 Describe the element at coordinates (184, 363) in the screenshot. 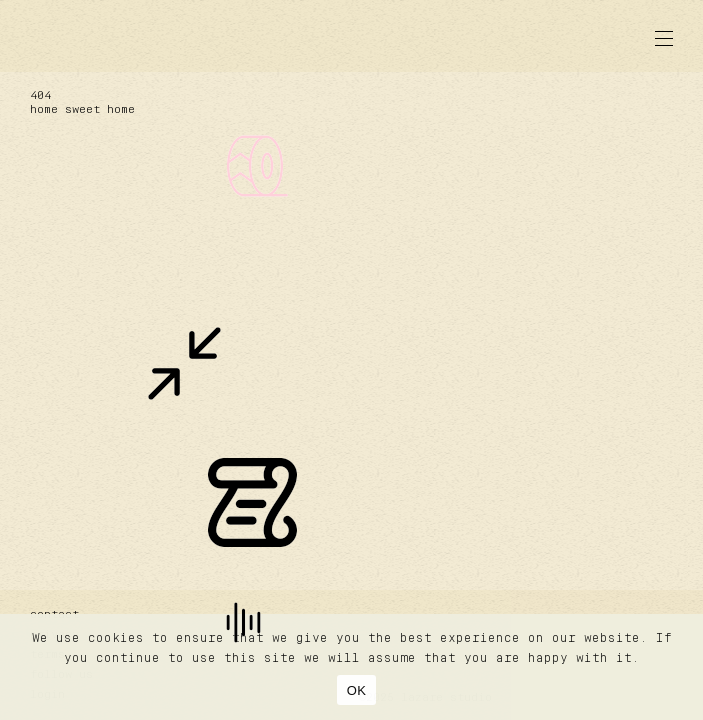

I see `minimize or collapse the current window` at that location.